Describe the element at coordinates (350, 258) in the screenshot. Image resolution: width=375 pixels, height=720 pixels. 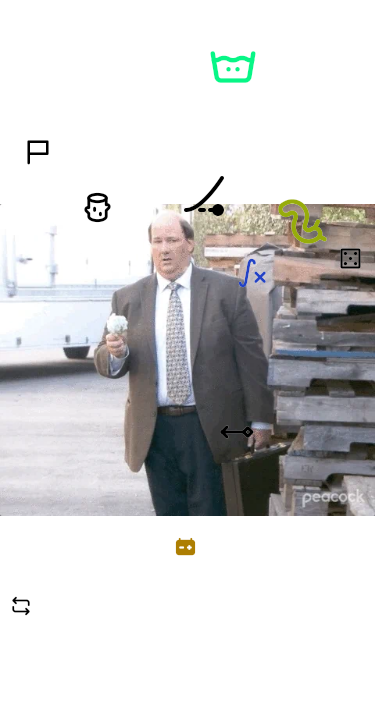
I see `access casino or gambling games` at that location.